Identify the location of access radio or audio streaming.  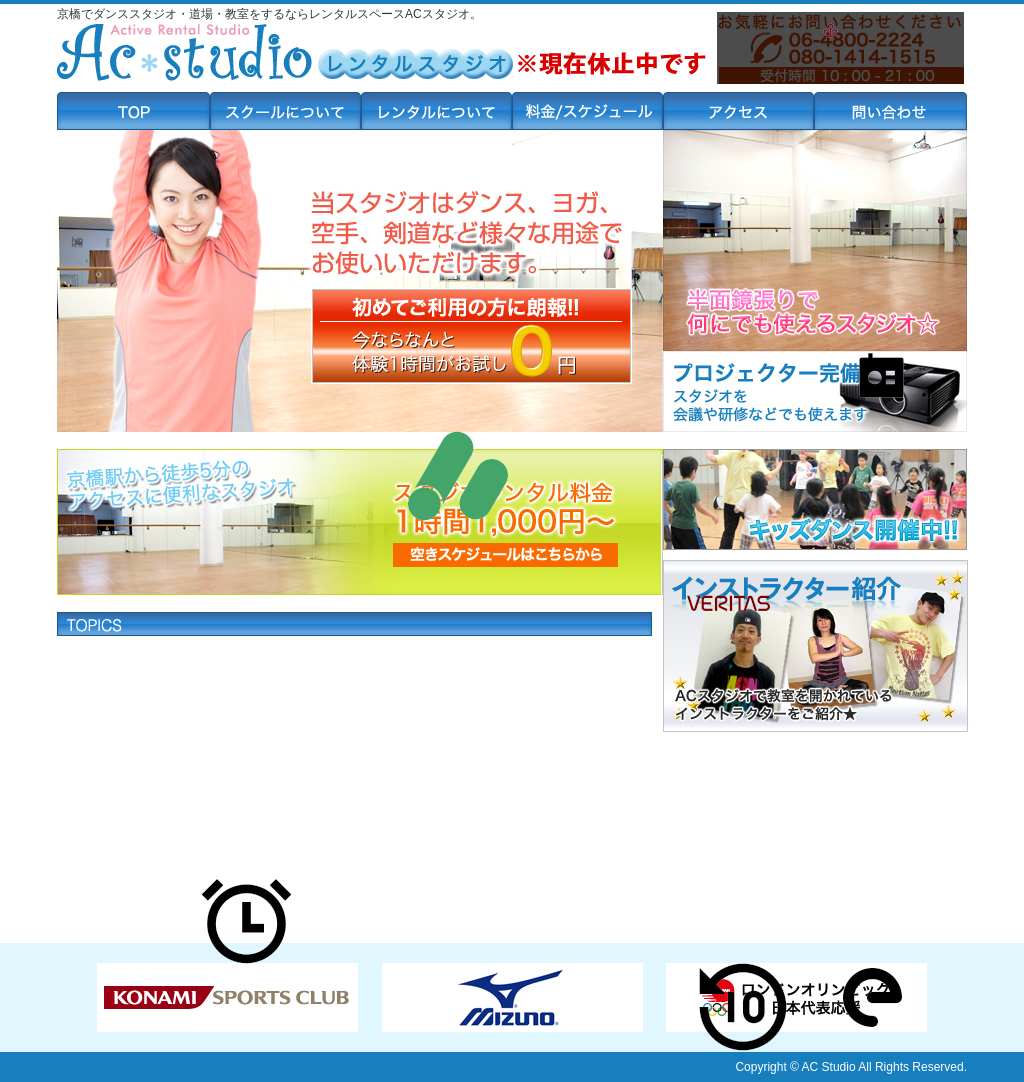
(881, 377).